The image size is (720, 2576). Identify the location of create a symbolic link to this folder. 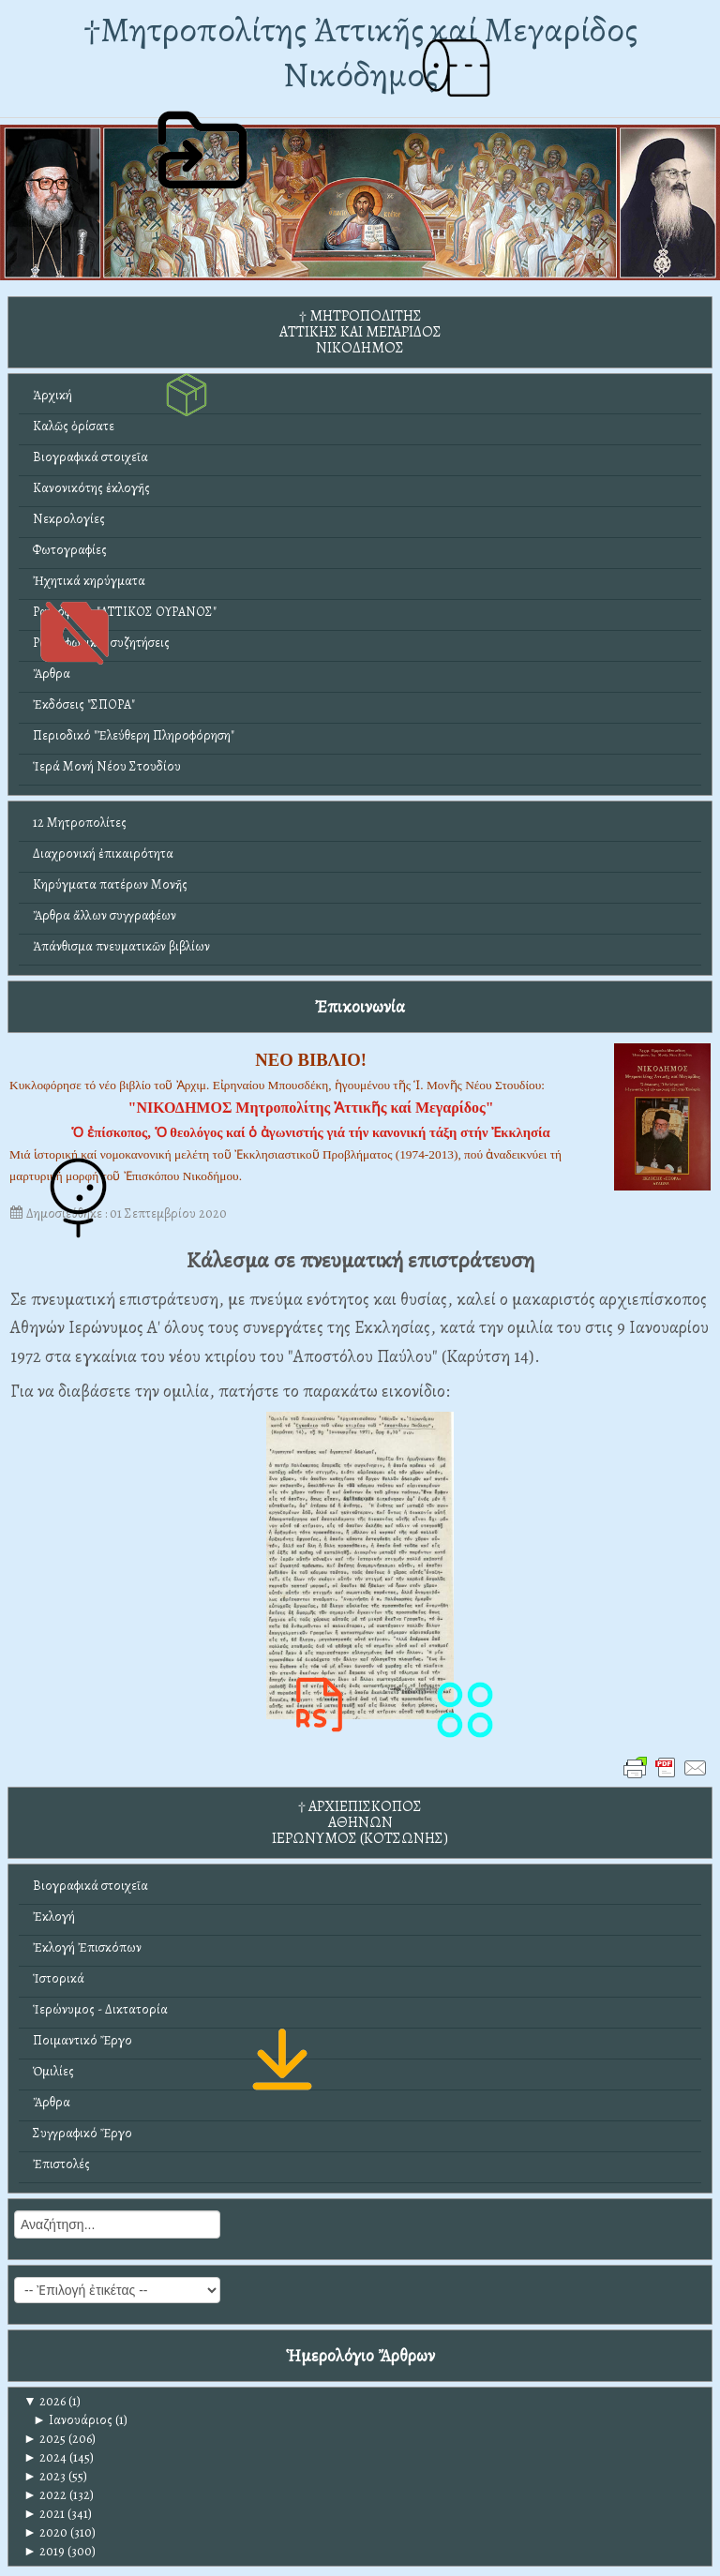
(202, 152).